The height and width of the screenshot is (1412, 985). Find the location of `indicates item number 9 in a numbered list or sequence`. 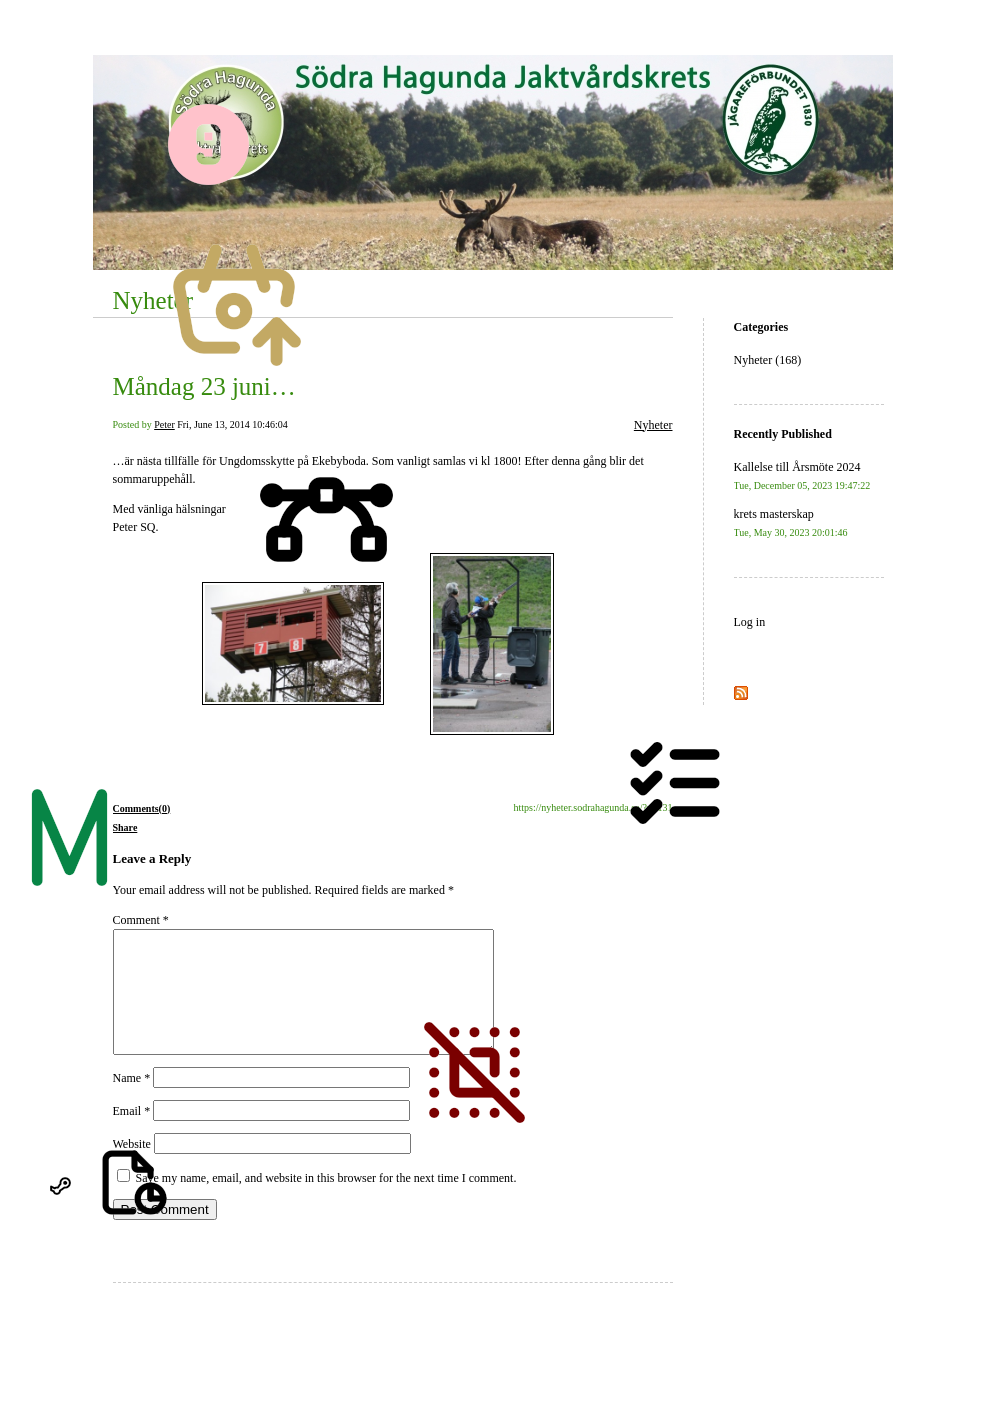

indicates item number 9 in a numbered list or sequence is located at coordinates (208, 144).